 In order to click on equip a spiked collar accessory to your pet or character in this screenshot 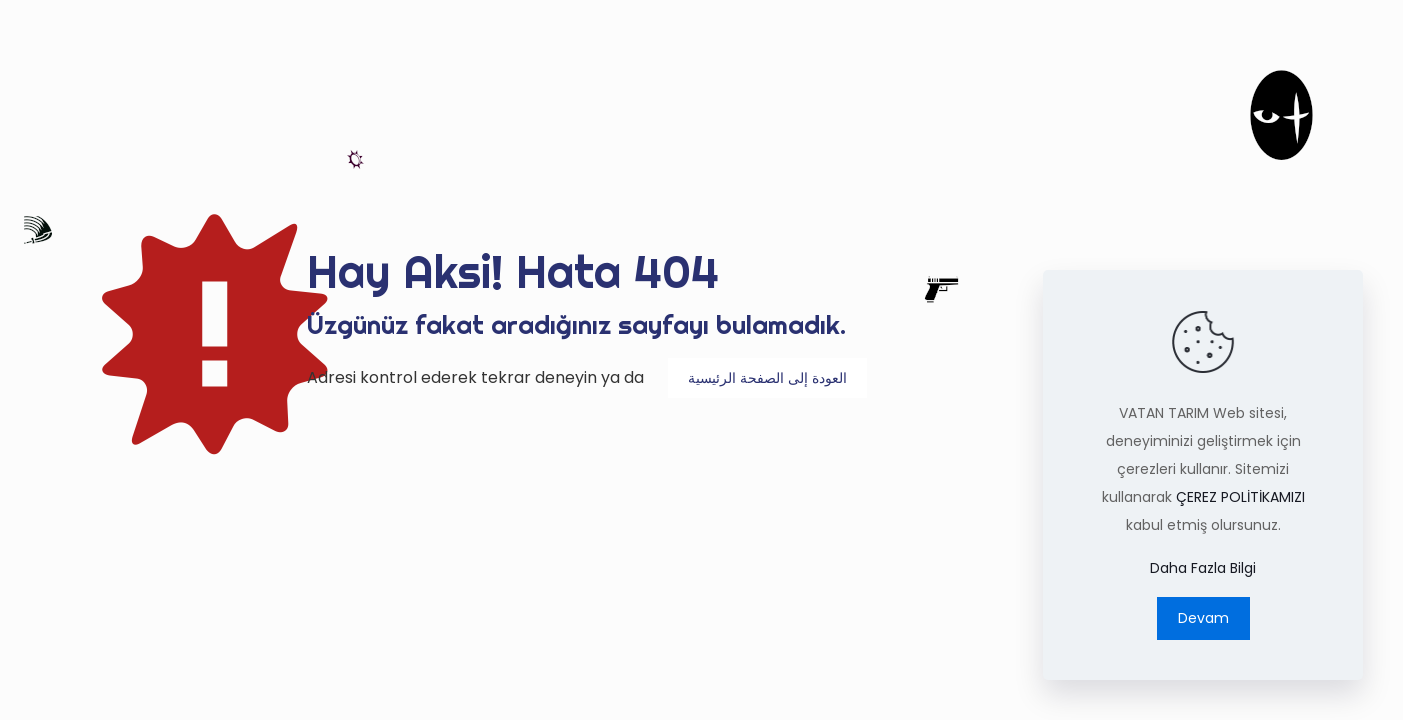, I will do `click(355, 159)`.